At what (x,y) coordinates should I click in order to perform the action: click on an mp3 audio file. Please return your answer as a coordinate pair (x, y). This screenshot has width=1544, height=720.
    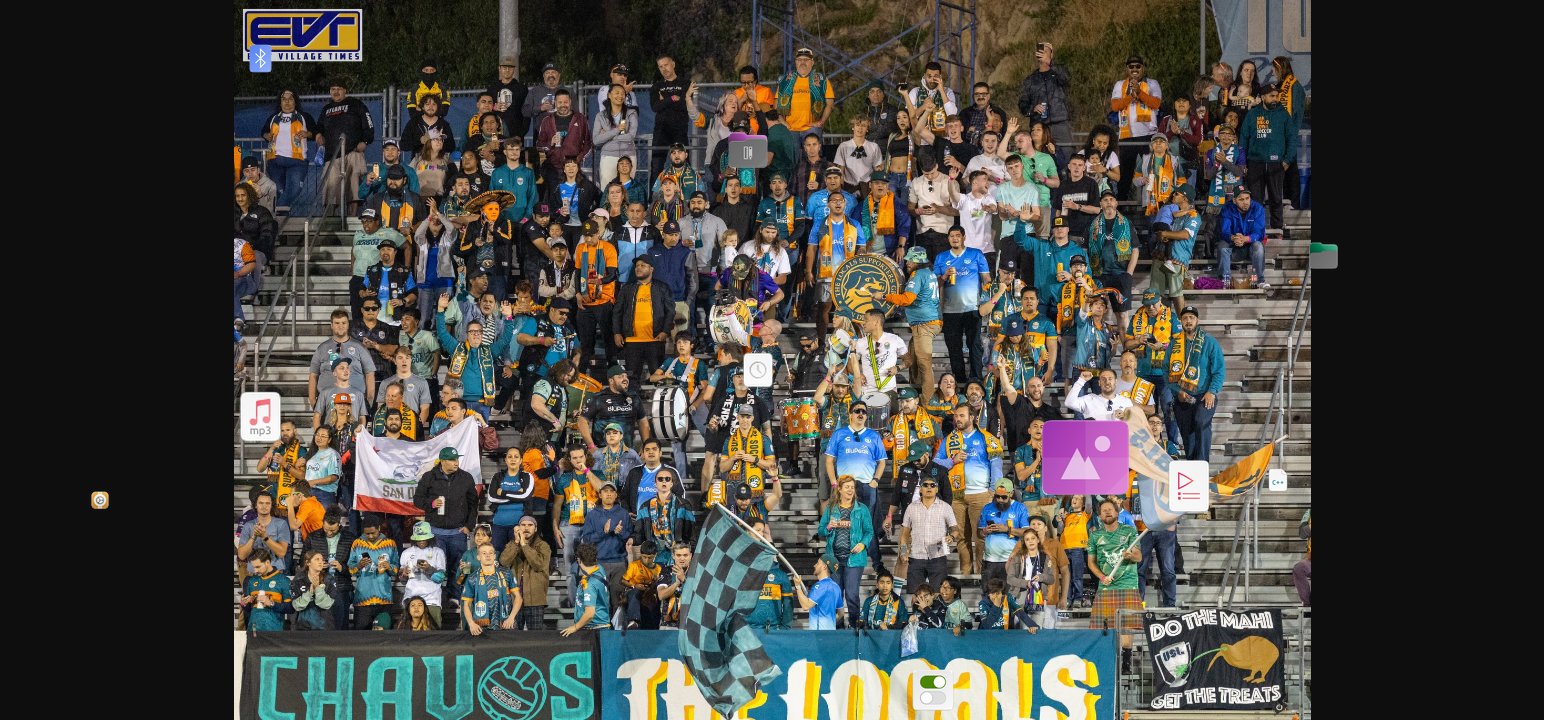
    Looking at the image, I should click on (260, 416).